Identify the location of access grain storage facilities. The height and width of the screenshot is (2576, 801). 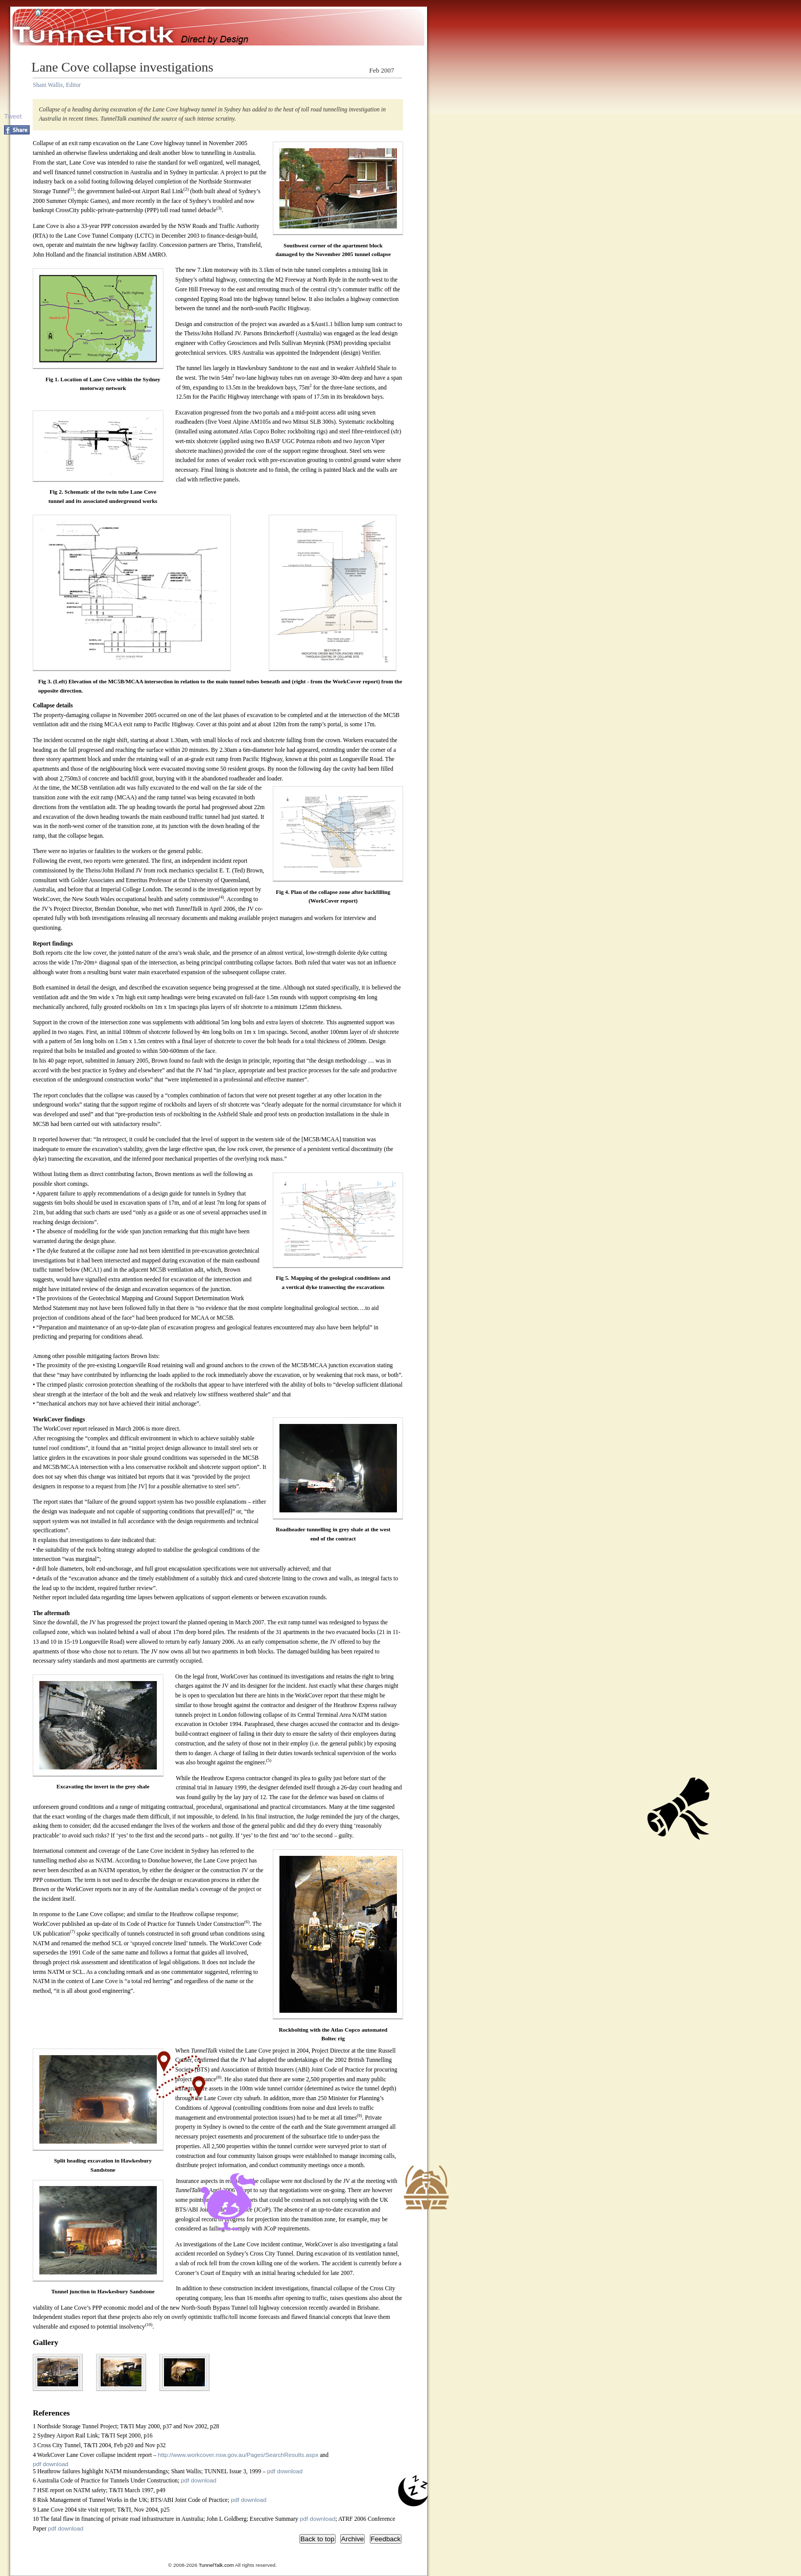
(426, 2187).